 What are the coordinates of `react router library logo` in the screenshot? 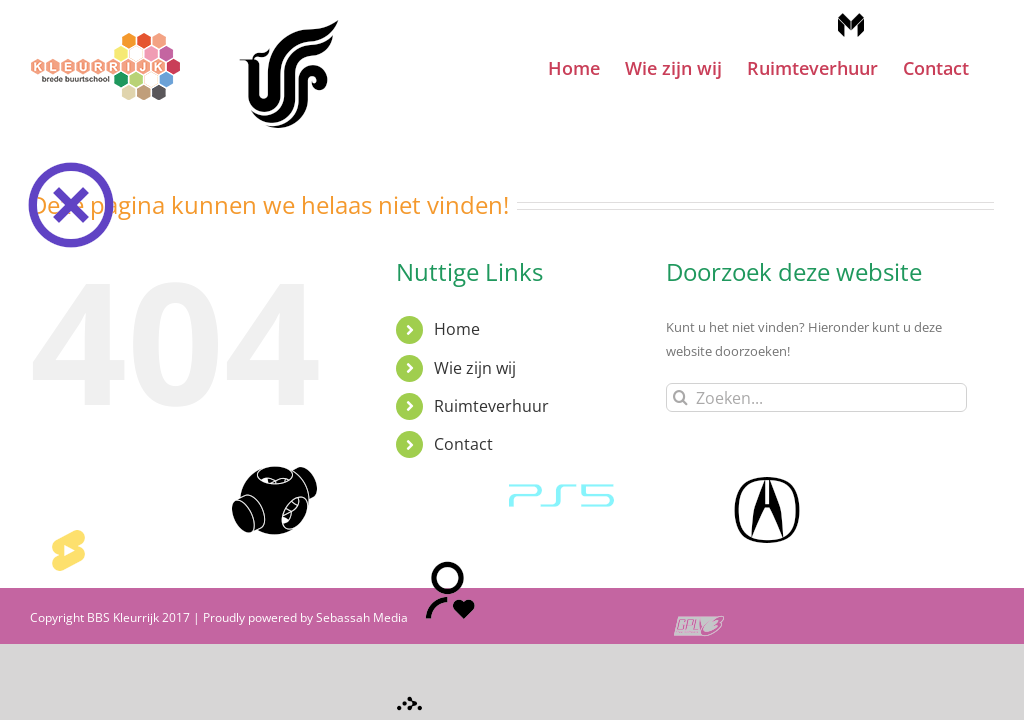 It's located at (409, 703).